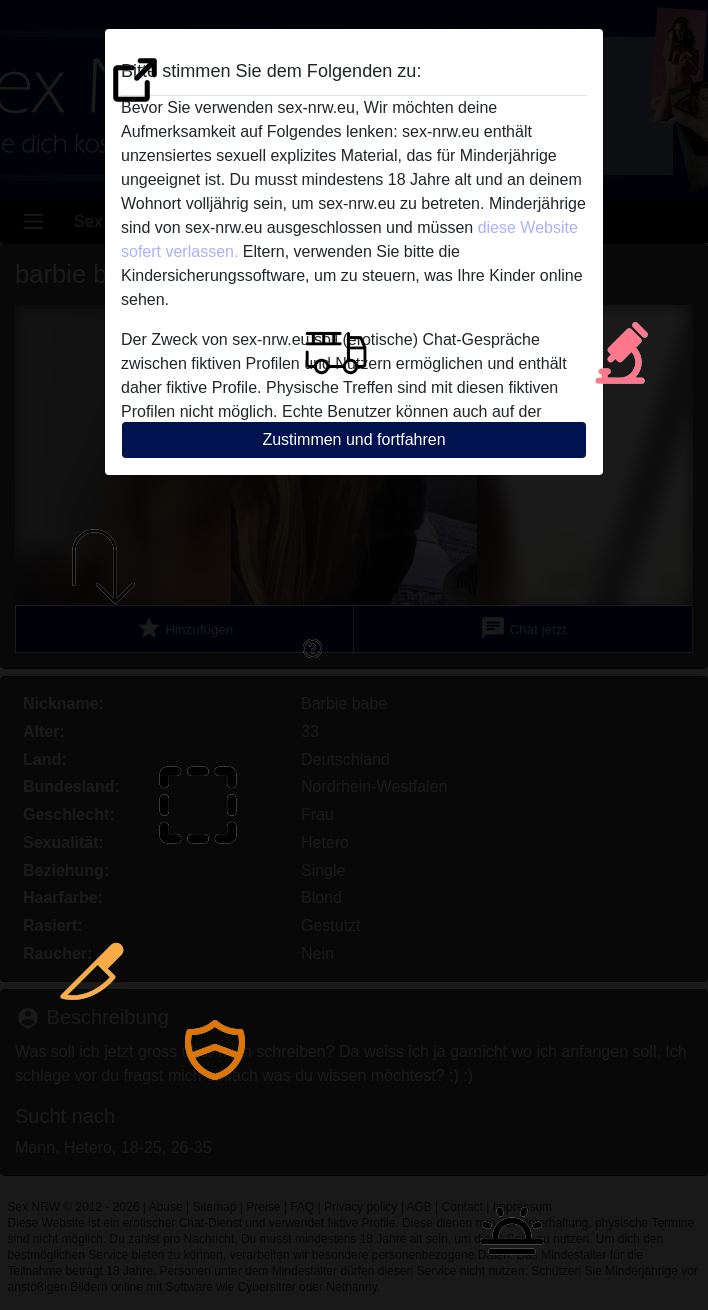 The height and width of the screenshot is (1310, 708). What do you see at coordinates (312, 648) in the screenshot?
I see `access help or support information` at bounding box center [312, 648].